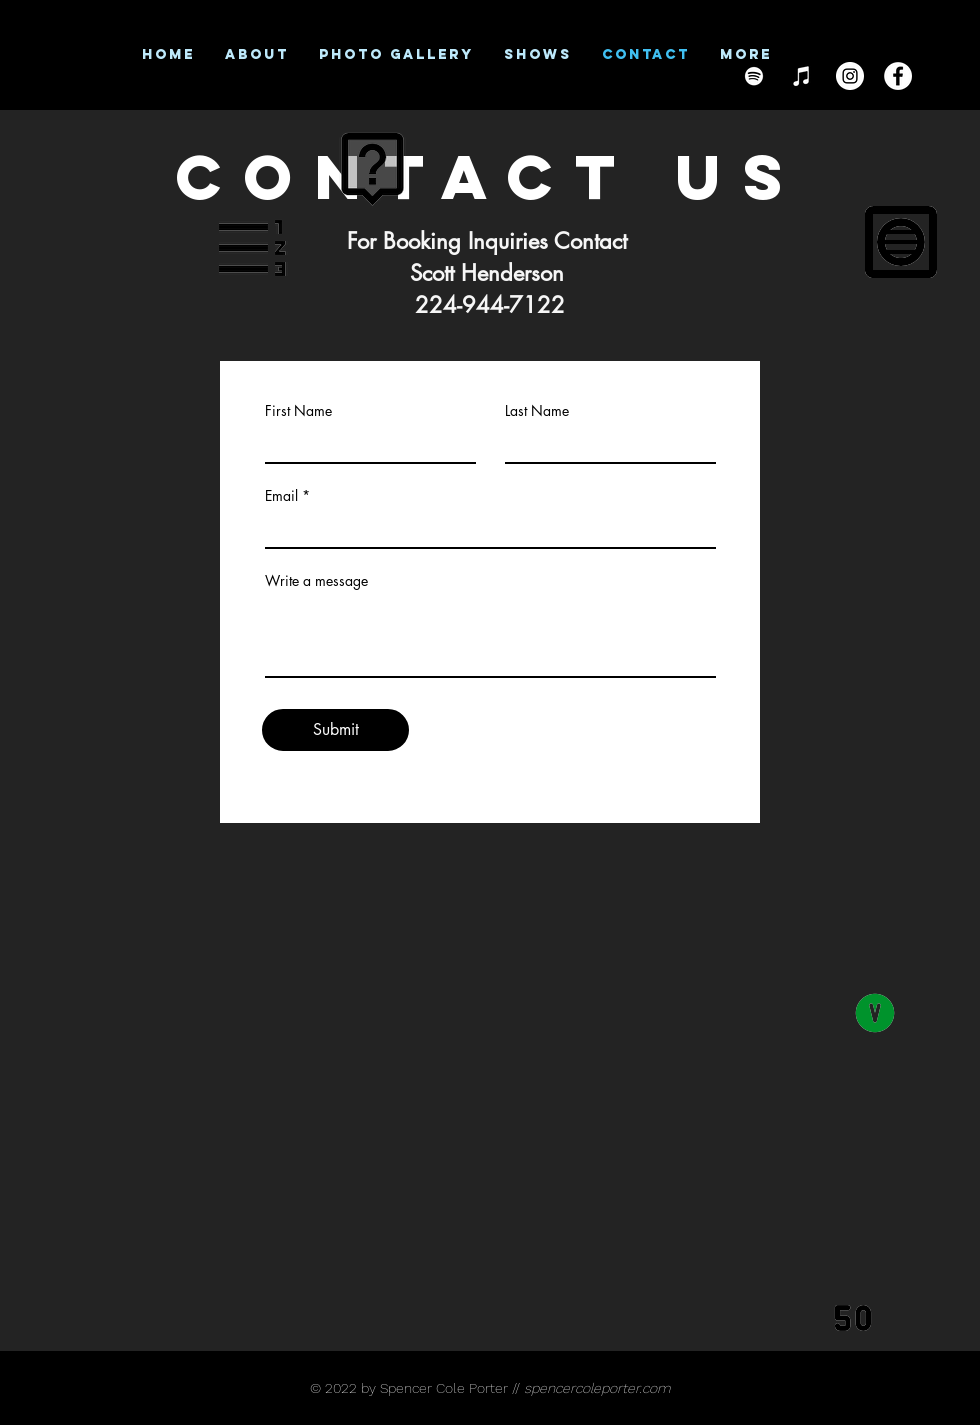 The image size is (980, 1425). I want to click on indicates a count or quantity of 50, so click(853, 1318).